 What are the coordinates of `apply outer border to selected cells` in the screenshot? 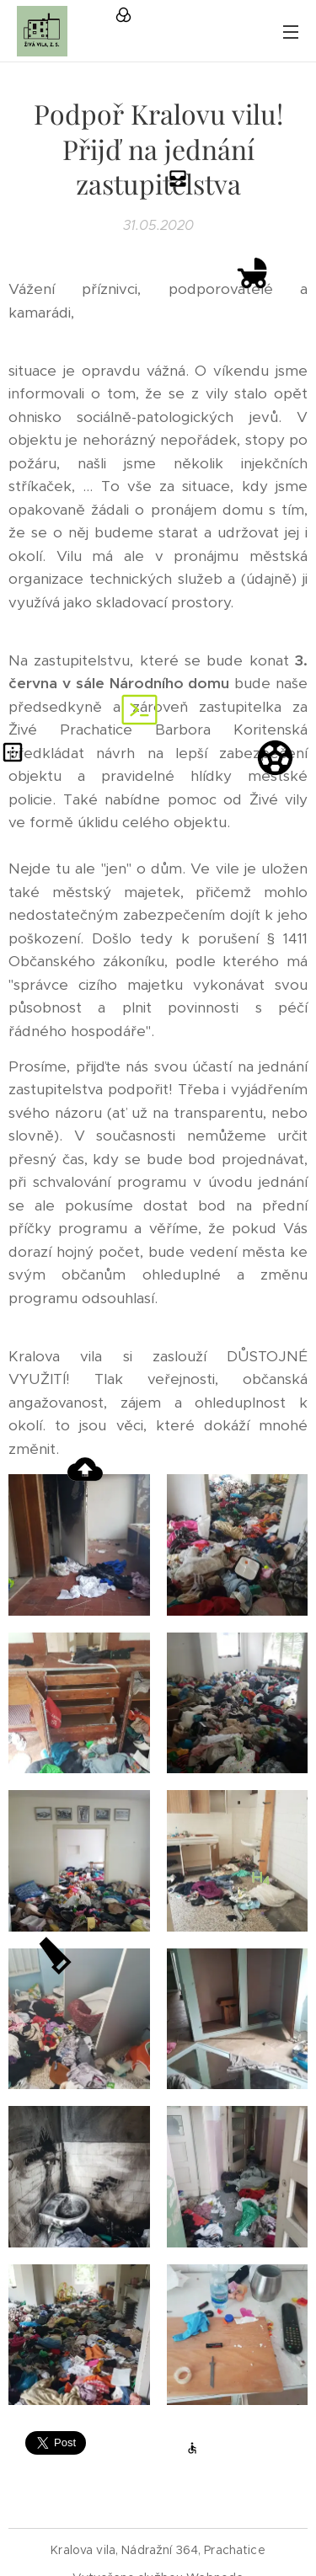 It's located at (13, 752).